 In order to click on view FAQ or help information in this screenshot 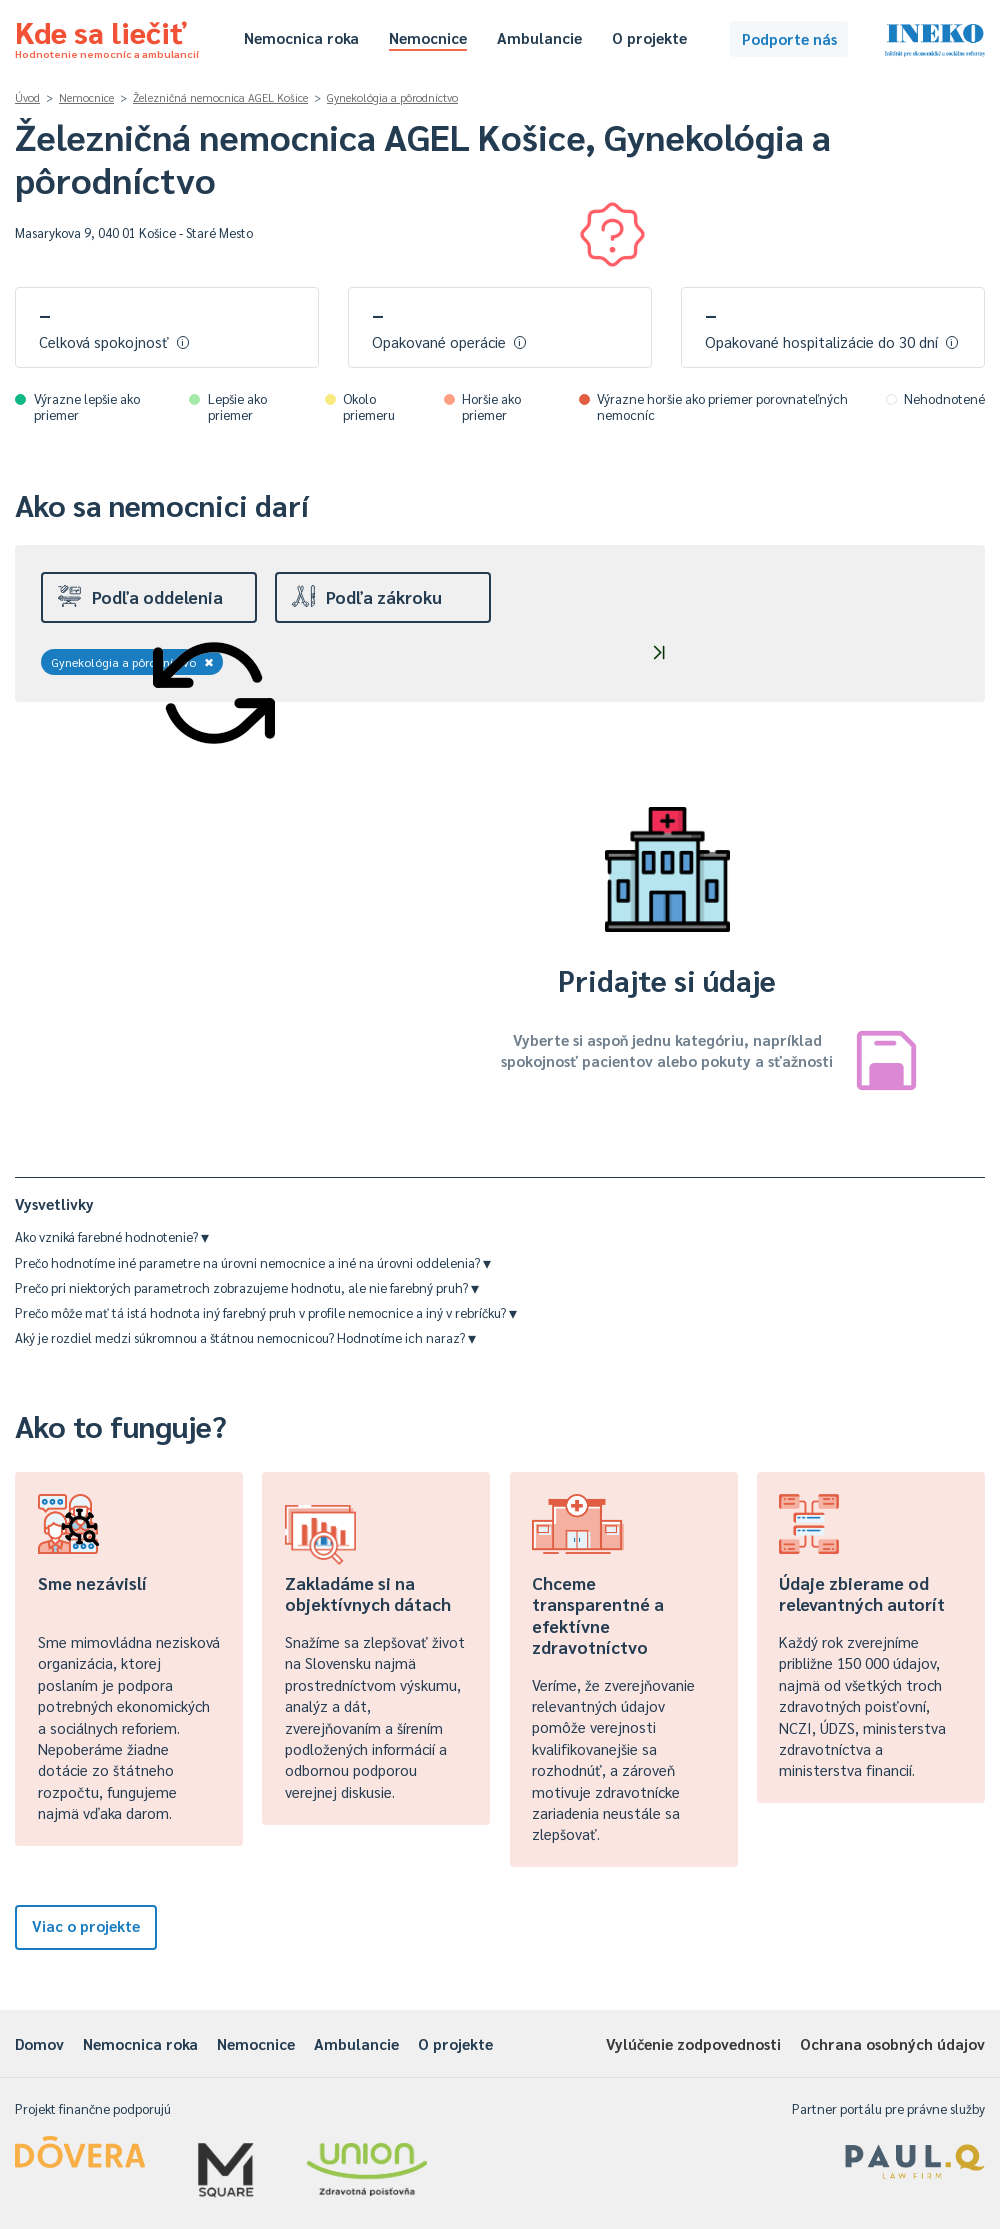, I will do `click(612, 234)`.